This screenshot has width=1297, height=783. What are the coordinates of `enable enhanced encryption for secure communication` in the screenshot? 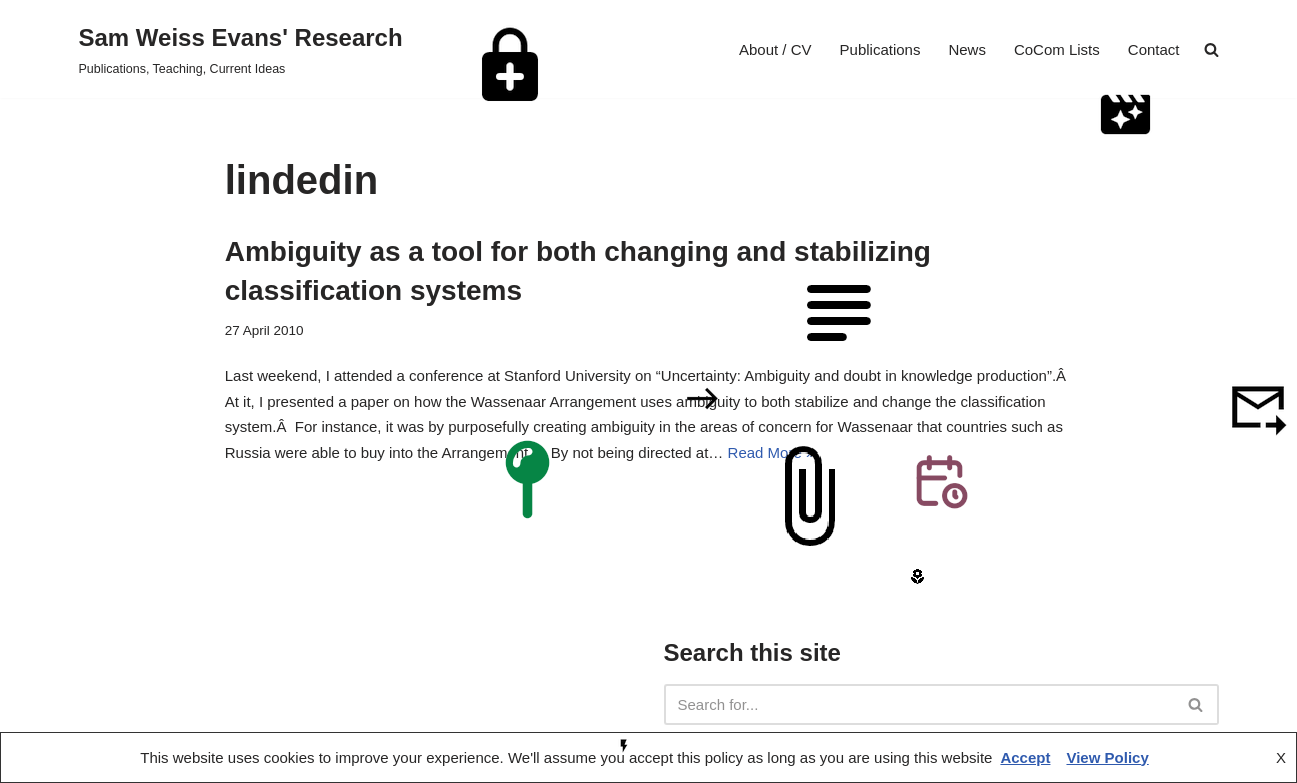 It's located at (510, 66).